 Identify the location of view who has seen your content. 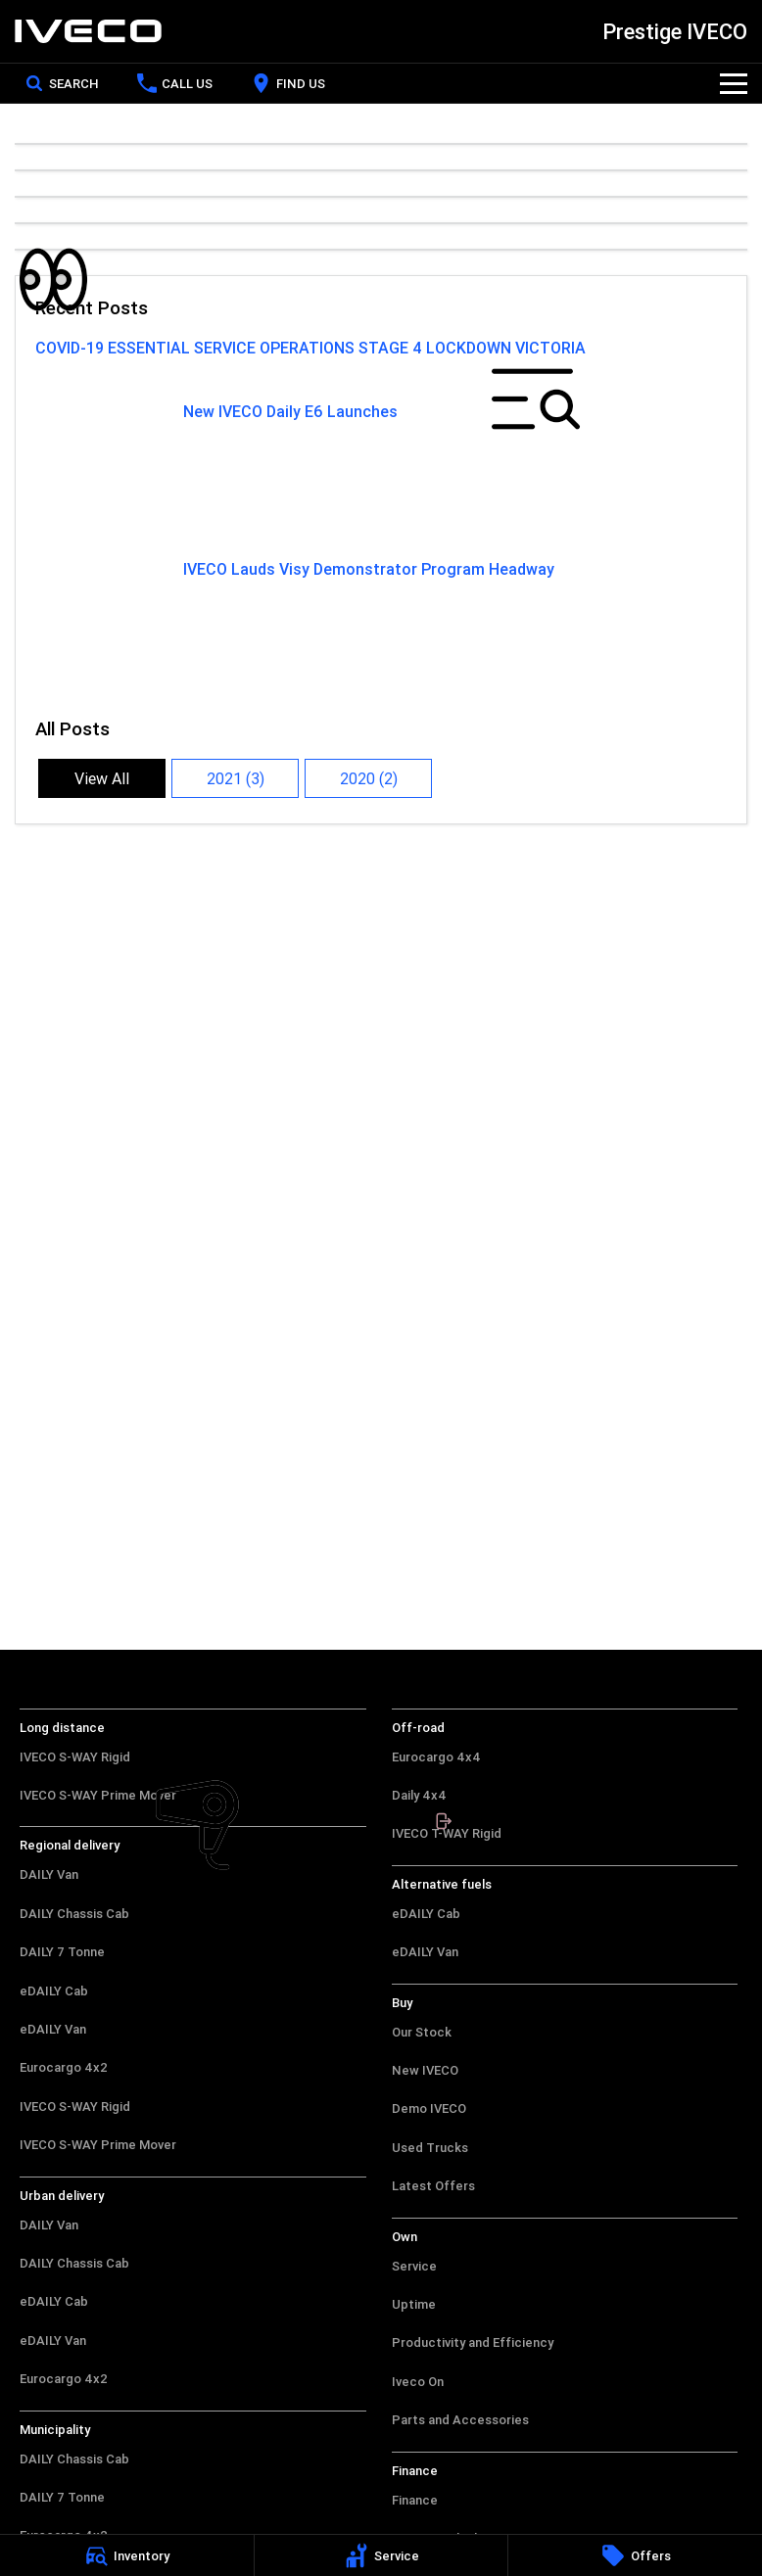
(53, 279).